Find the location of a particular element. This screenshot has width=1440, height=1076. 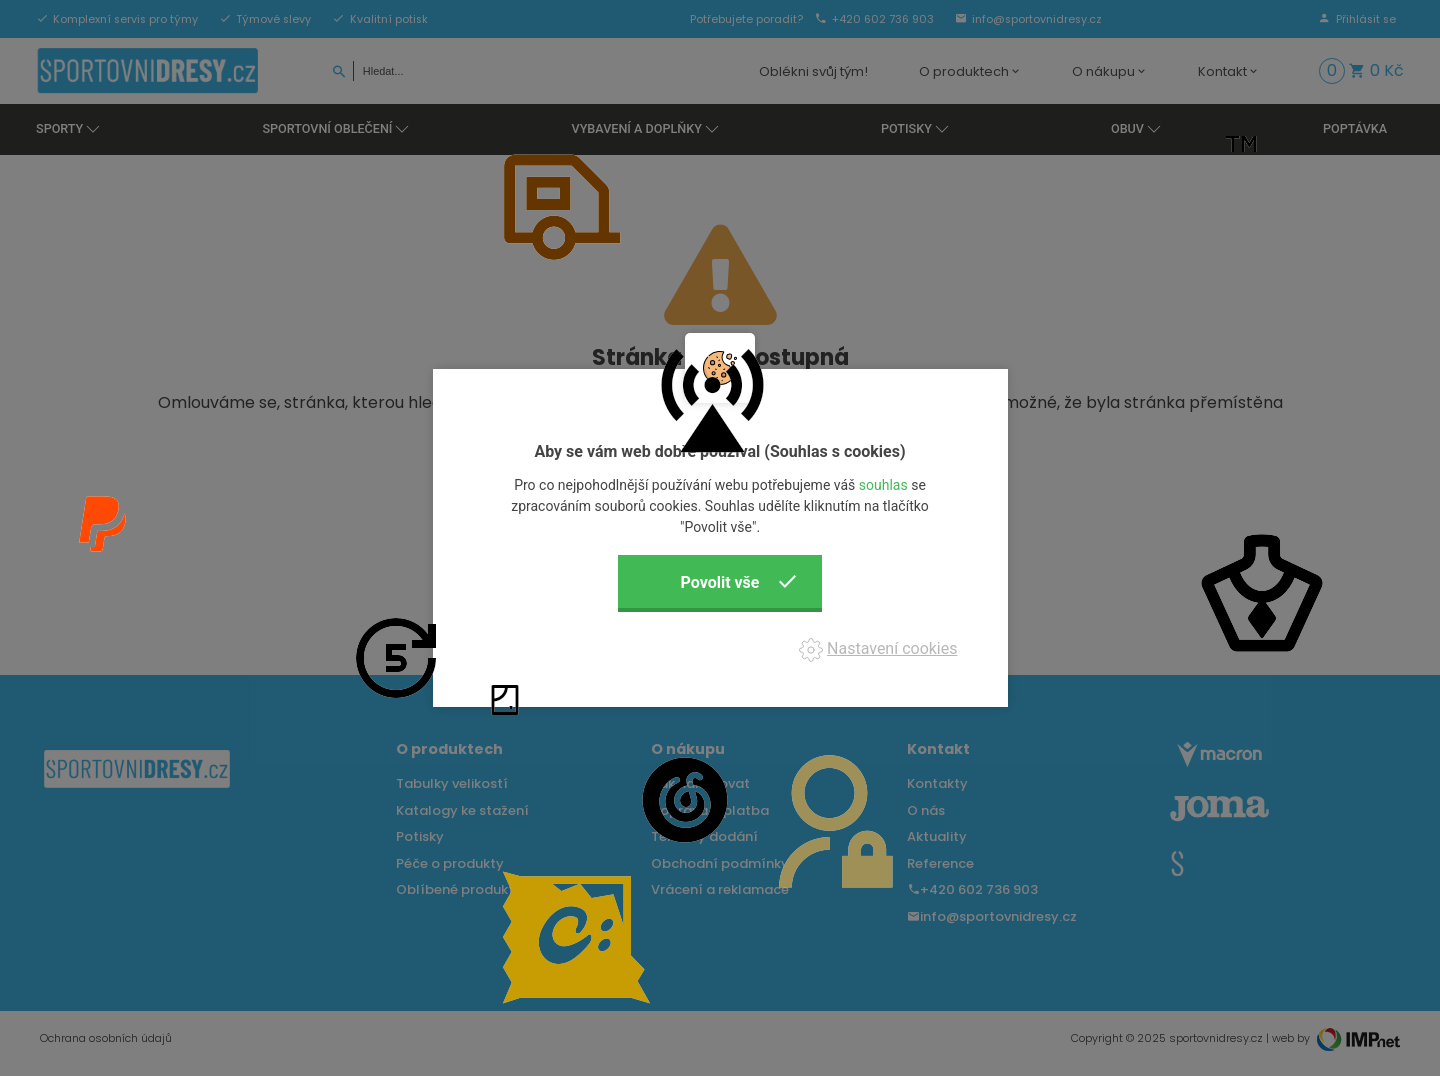

skip forward 5 seconds in media playback is located at coordinates (396, 658).